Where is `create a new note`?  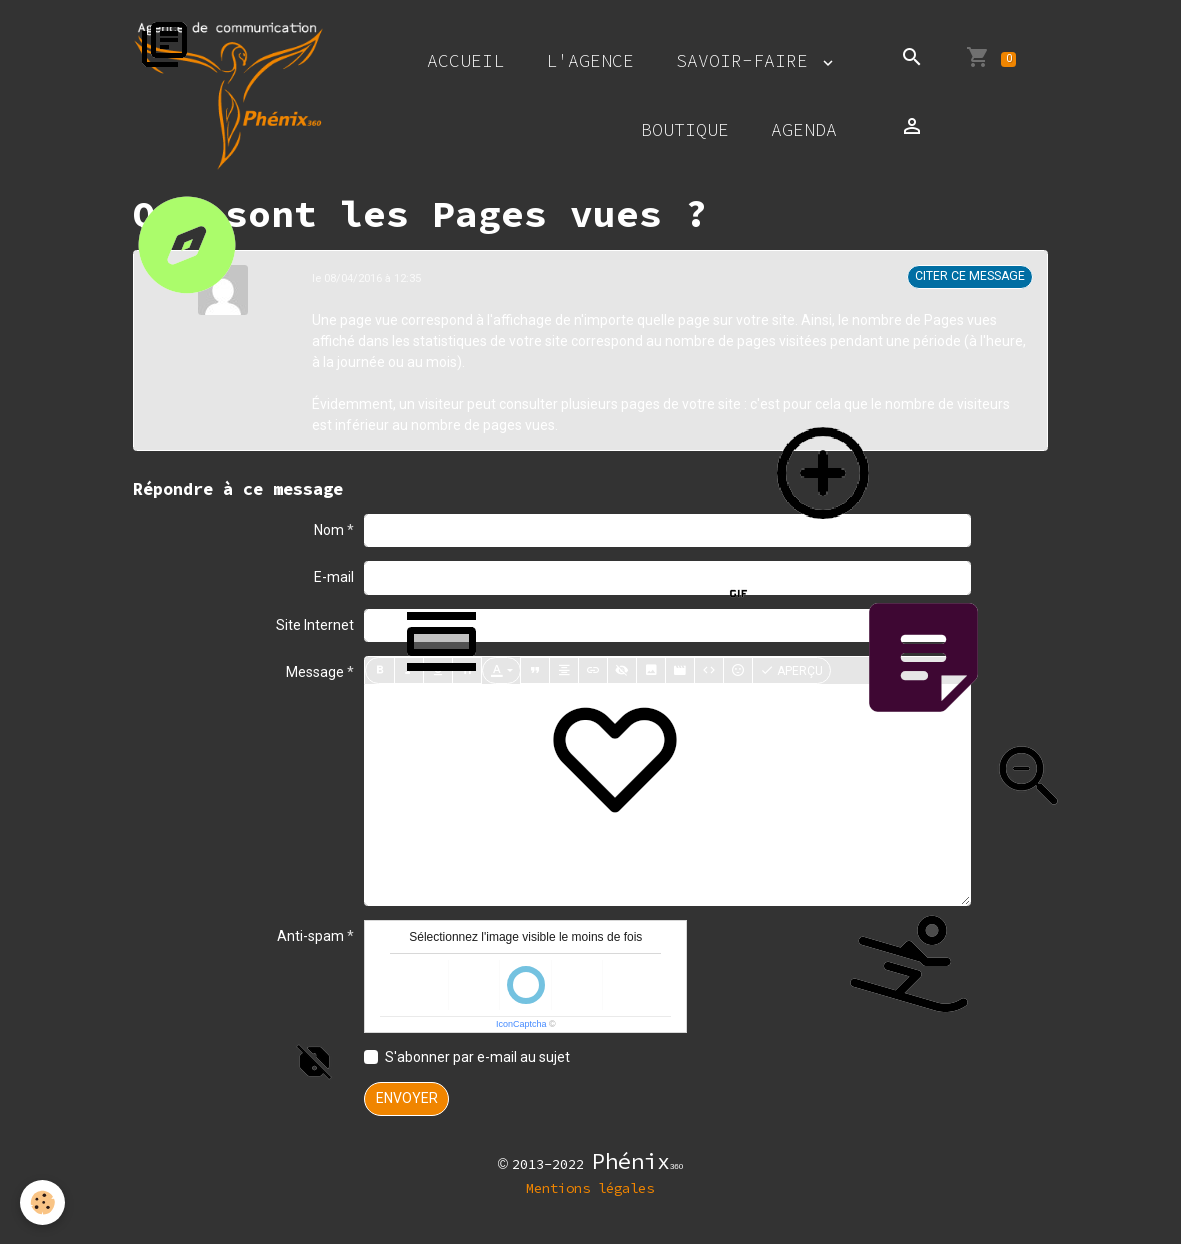
create a new note is located at coordinates (923, 657).